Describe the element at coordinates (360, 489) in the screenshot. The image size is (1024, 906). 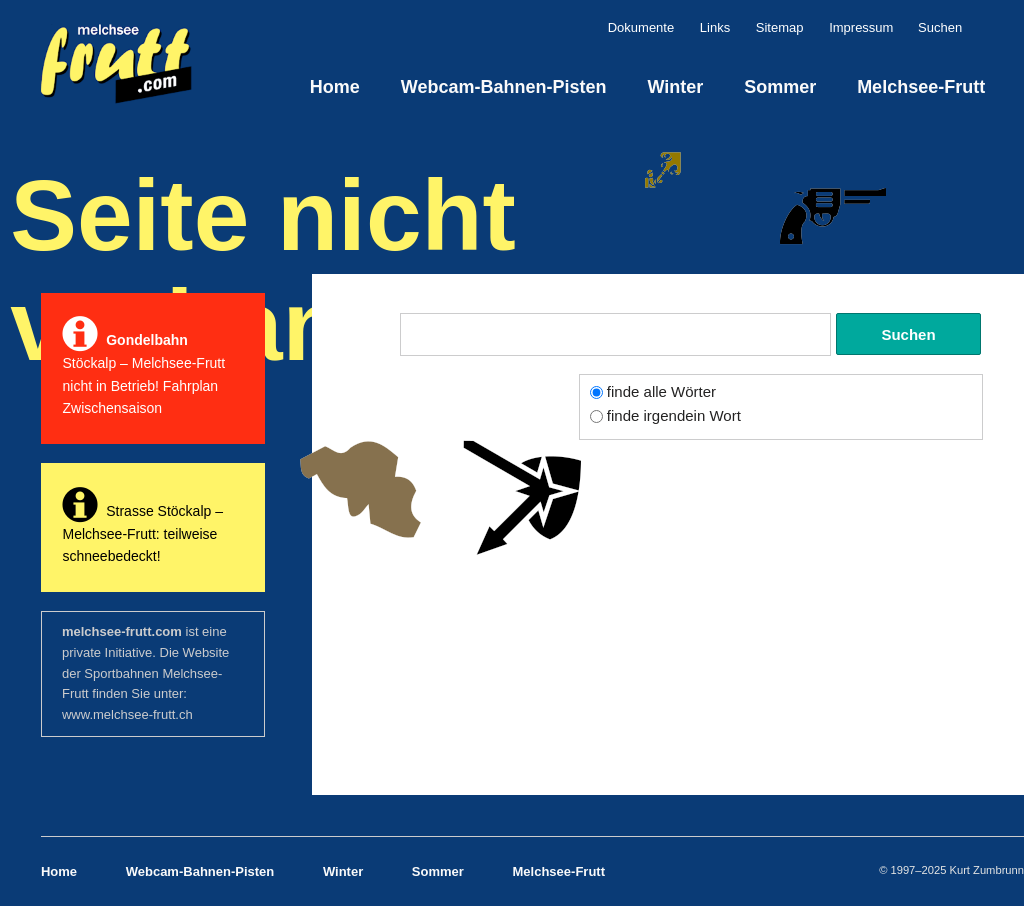
I see `select Belgium as country or region` at that location.